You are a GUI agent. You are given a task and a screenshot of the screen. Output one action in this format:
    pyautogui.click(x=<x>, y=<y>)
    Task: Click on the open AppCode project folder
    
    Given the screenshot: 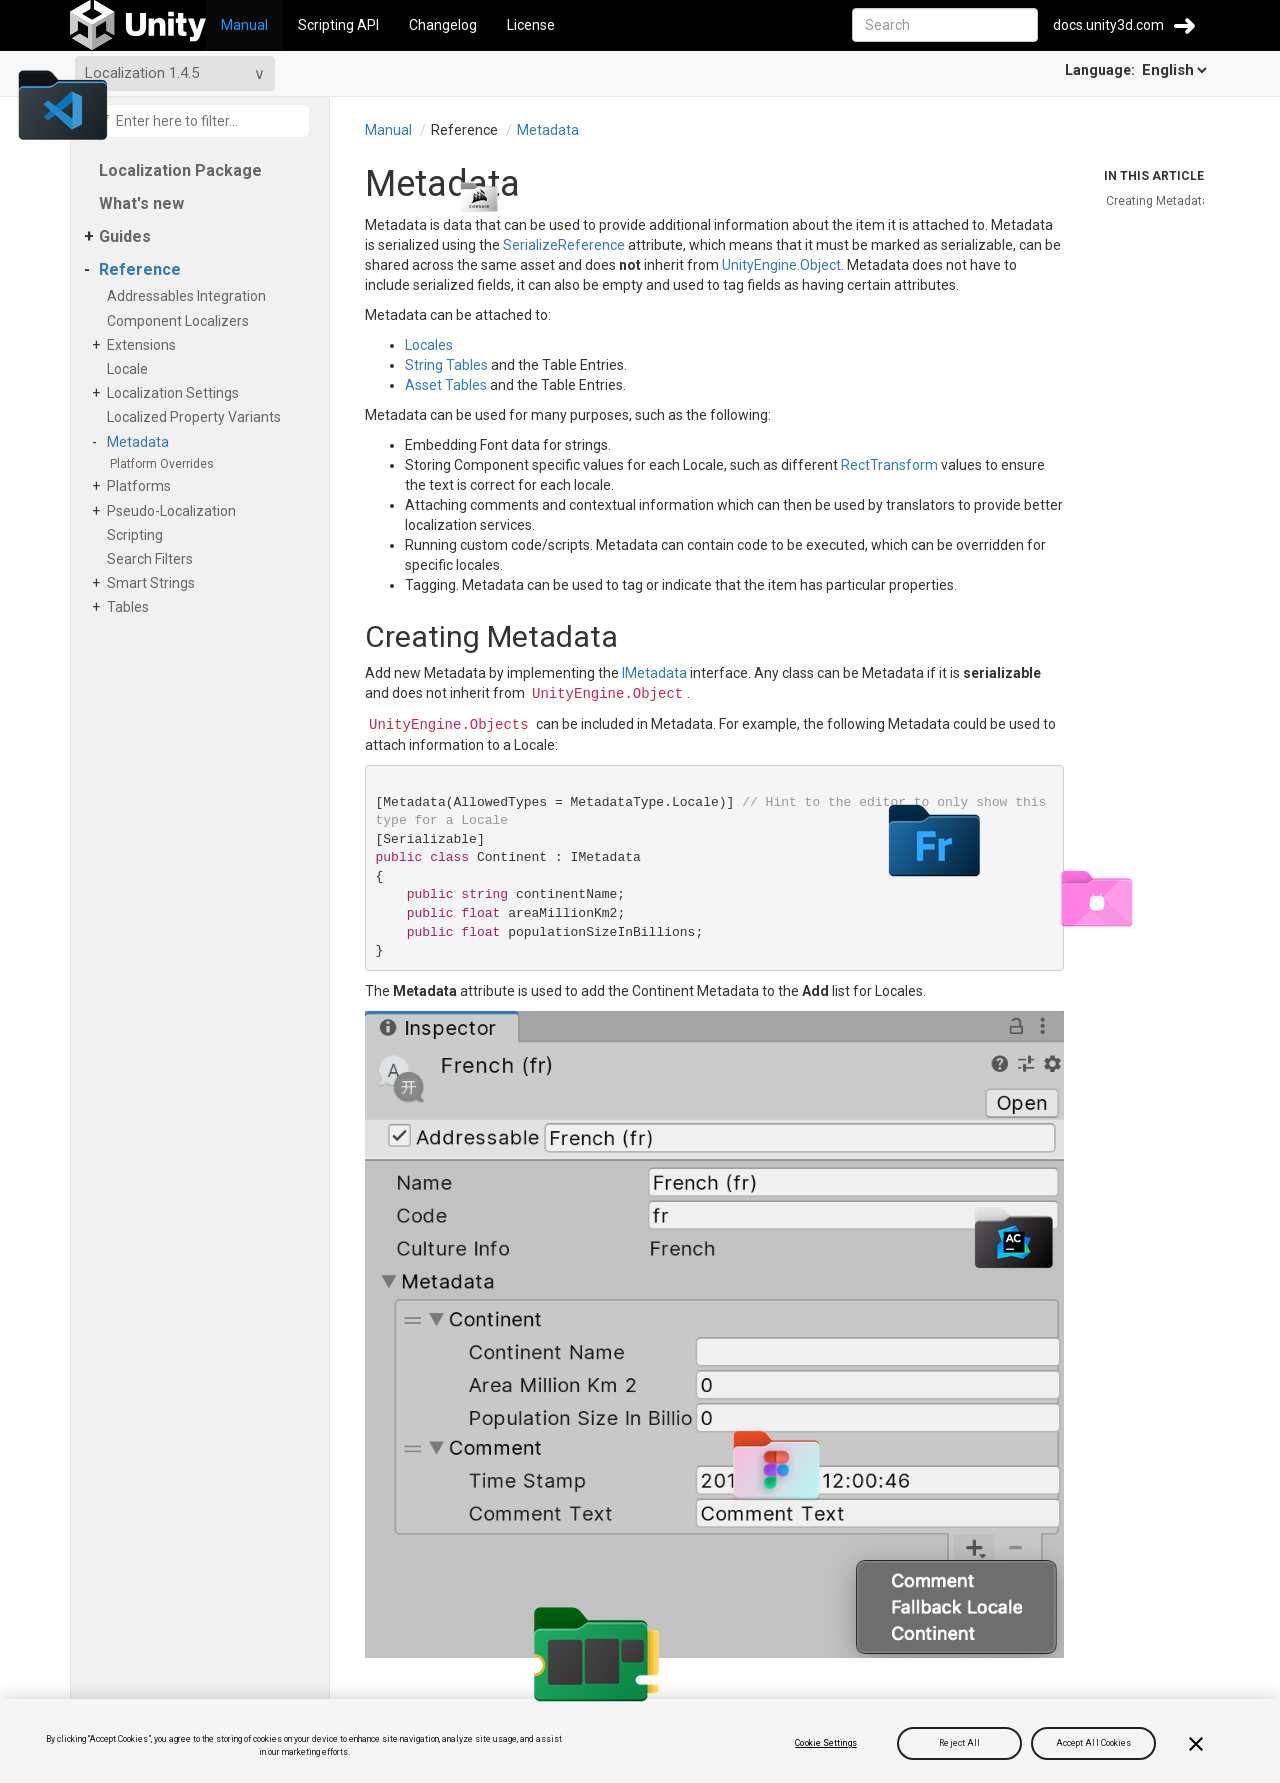 What is the action you would take?
    pyautogui.click(x=1013, y=1239)
    